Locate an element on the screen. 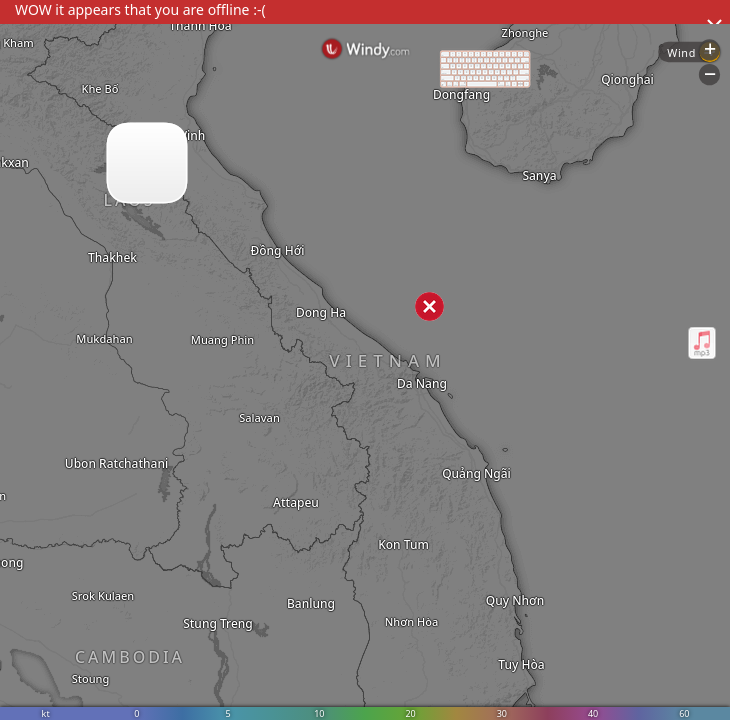  blank app icon template for customization is located at coordinates (147, 163).